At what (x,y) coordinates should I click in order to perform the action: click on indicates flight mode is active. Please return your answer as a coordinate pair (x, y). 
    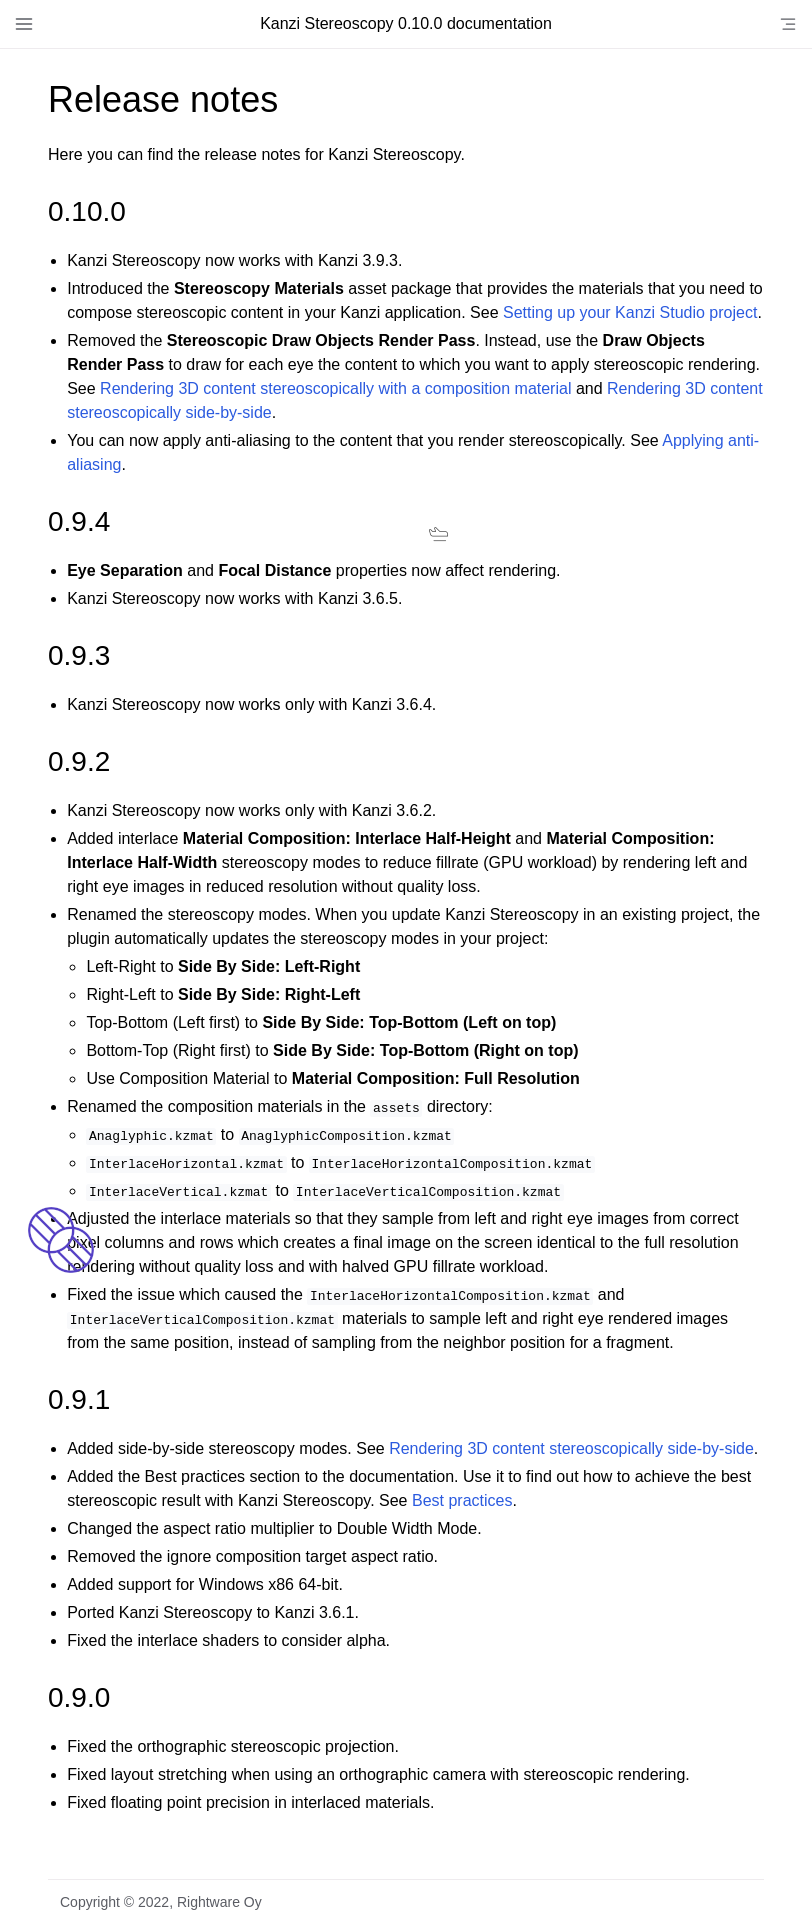
    Looking at the image, I should click on (438, 533).